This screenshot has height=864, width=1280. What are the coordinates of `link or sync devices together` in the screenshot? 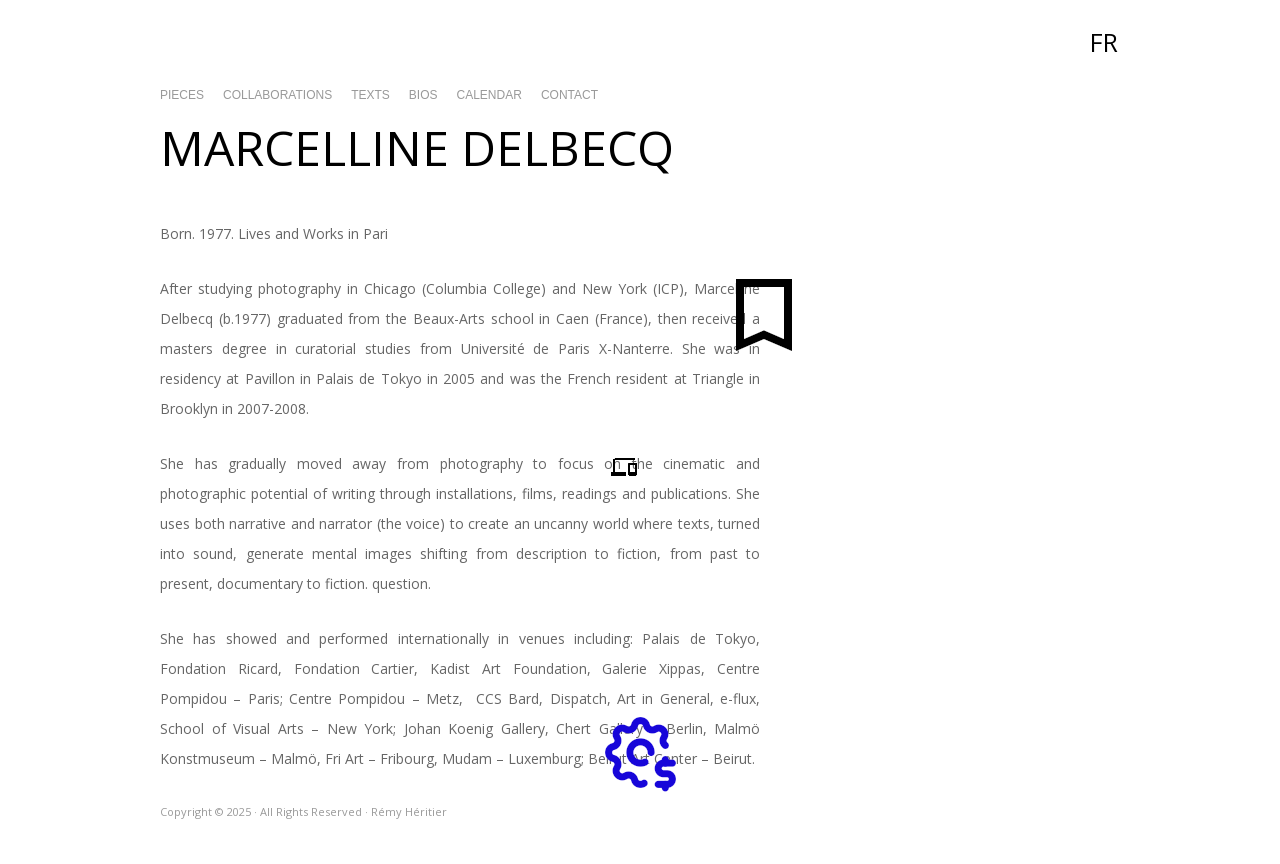 It's located at (624, 467).